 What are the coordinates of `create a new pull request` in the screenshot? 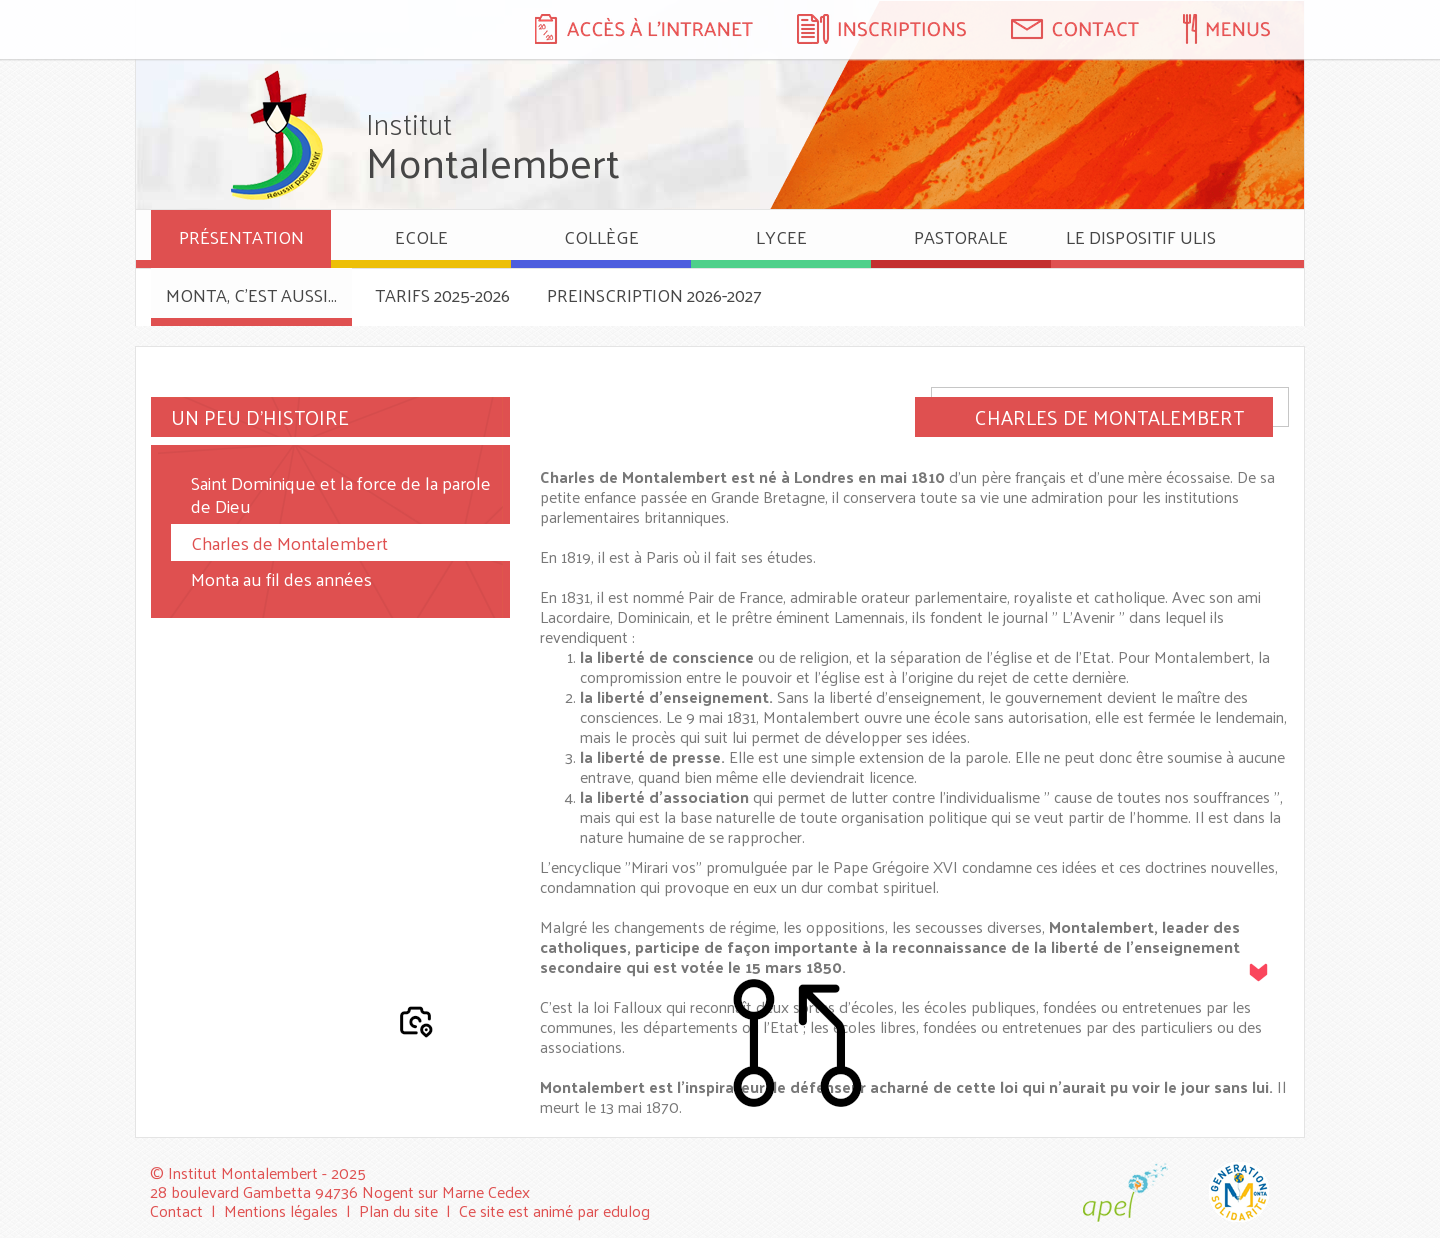 It's located at (792, 1043).